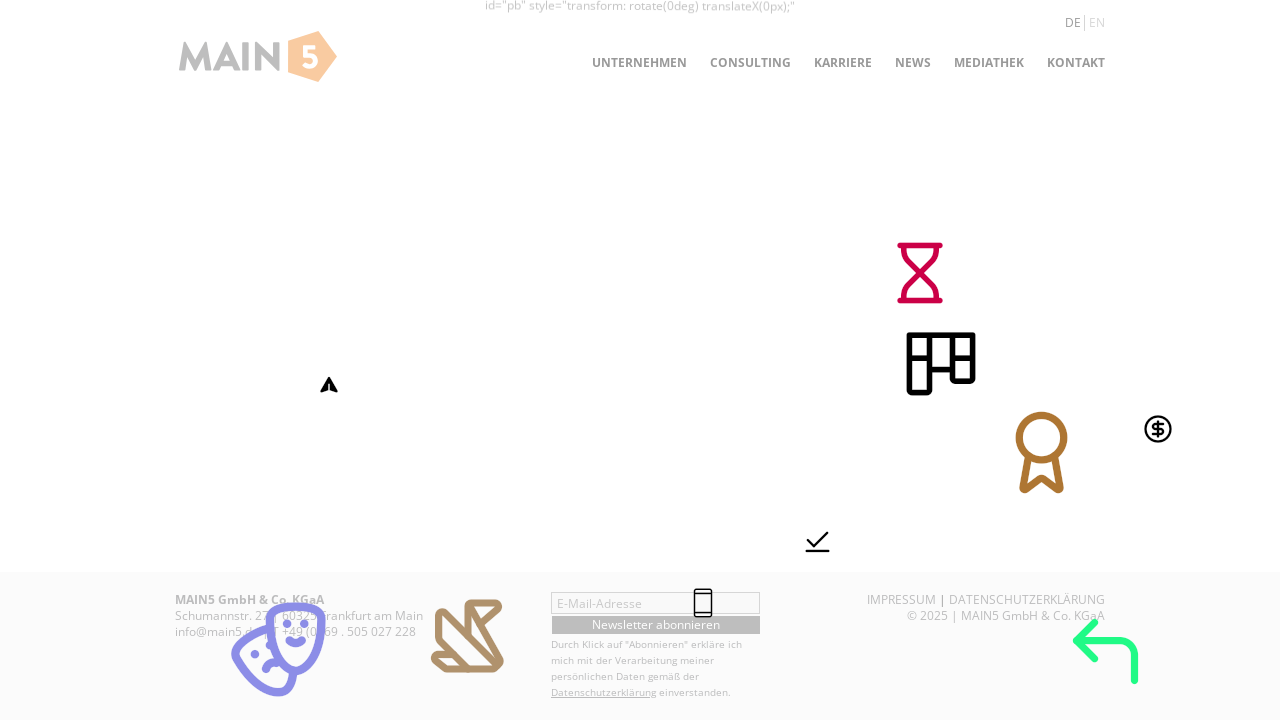 This screenshot has height=720, width=1280. Describe the element at coordinates (703, 603) in the screenshot. I see `indicates mobile device or smartphone` at that location.